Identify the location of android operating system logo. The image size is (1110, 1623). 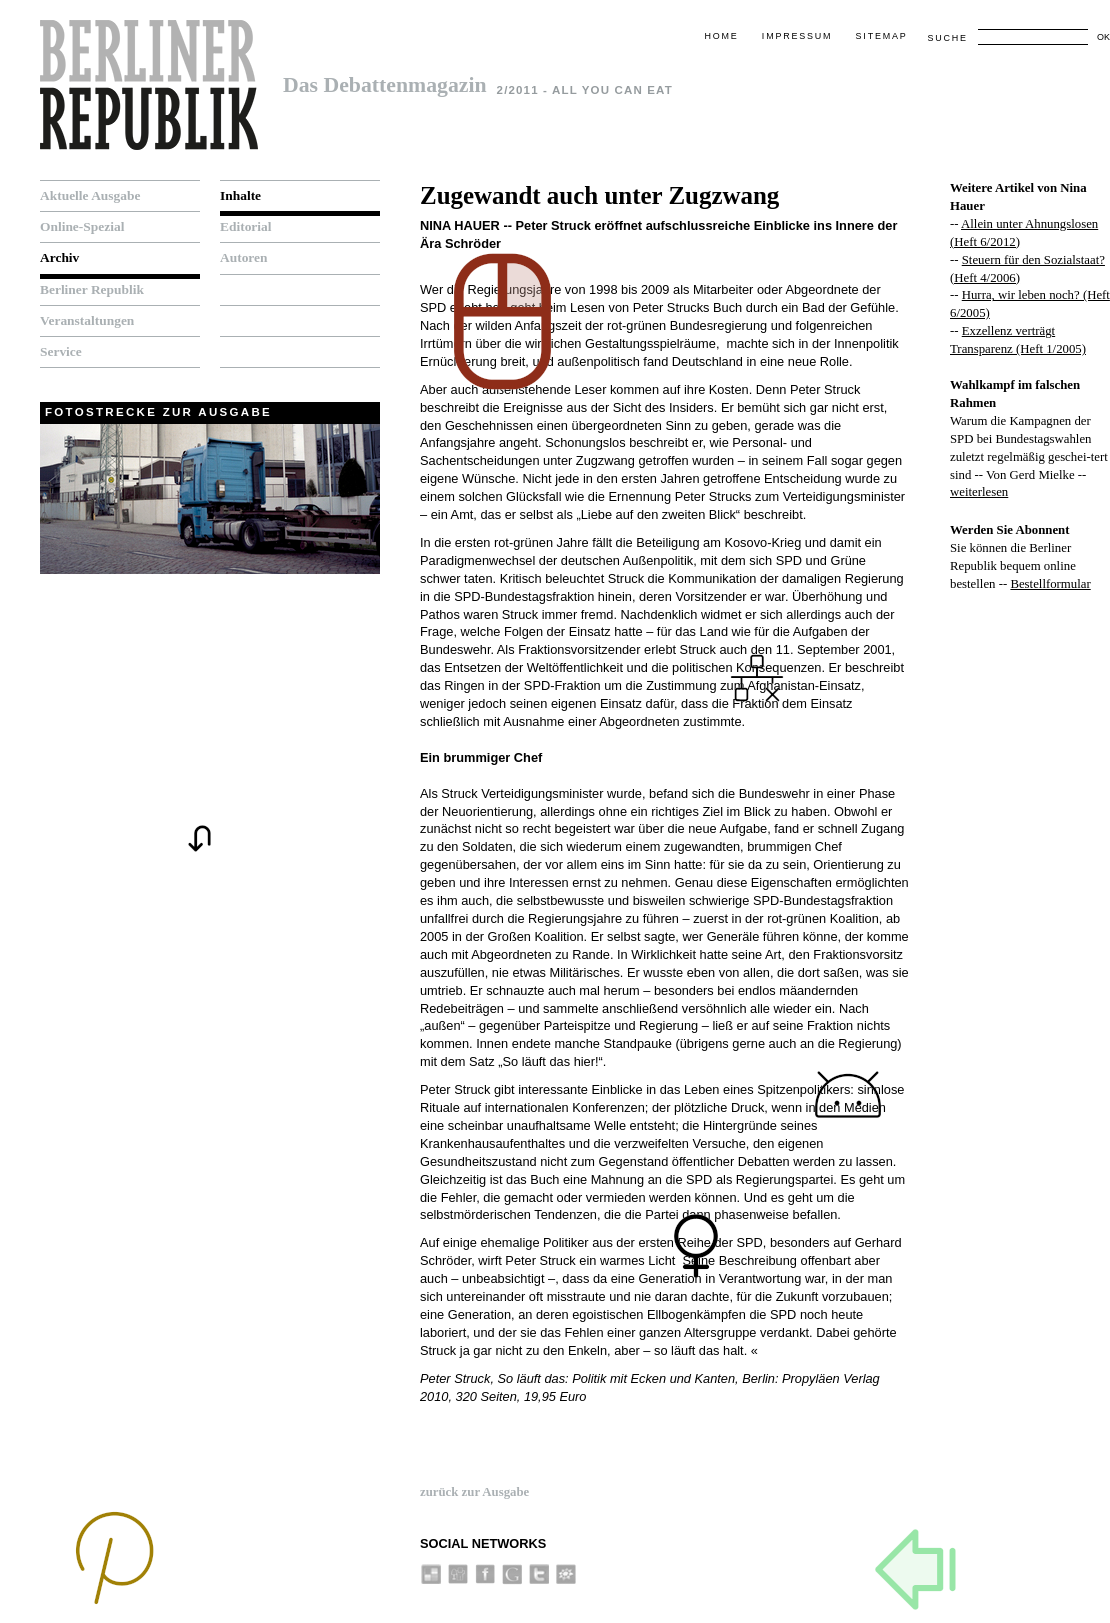
(848, 1097).